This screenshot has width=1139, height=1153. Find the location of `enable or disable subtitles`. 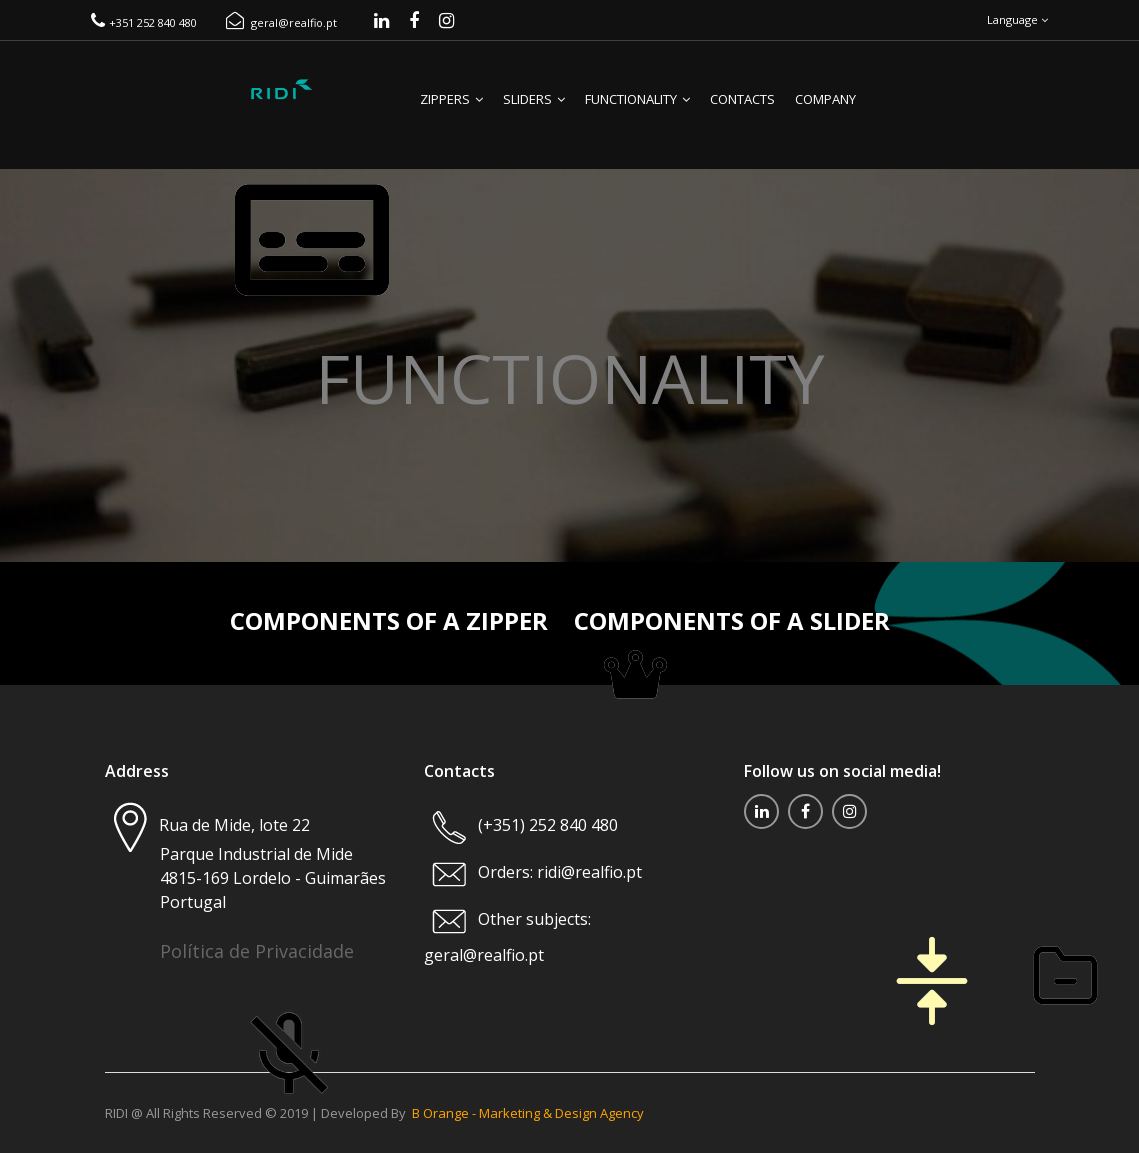

enable or disable subtitles is located at coordinates (312, 240).